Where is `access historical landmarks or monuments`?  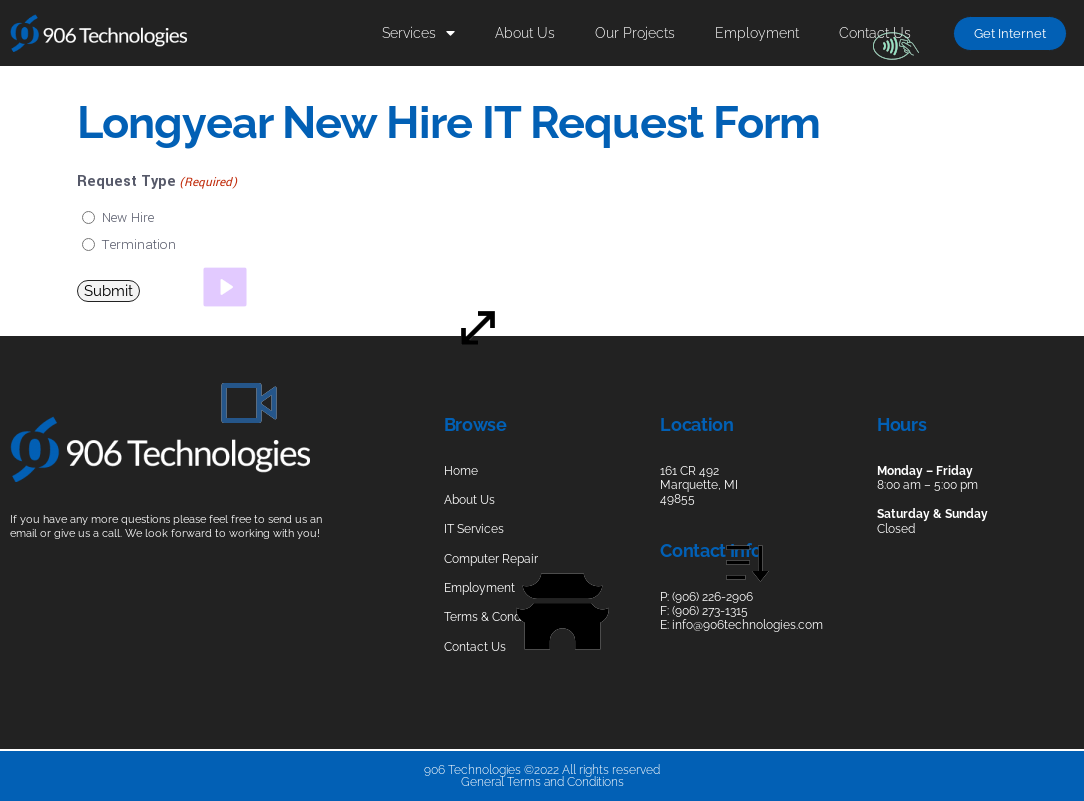 access historical landmarks or monuments is located at coordinates (562, 611).